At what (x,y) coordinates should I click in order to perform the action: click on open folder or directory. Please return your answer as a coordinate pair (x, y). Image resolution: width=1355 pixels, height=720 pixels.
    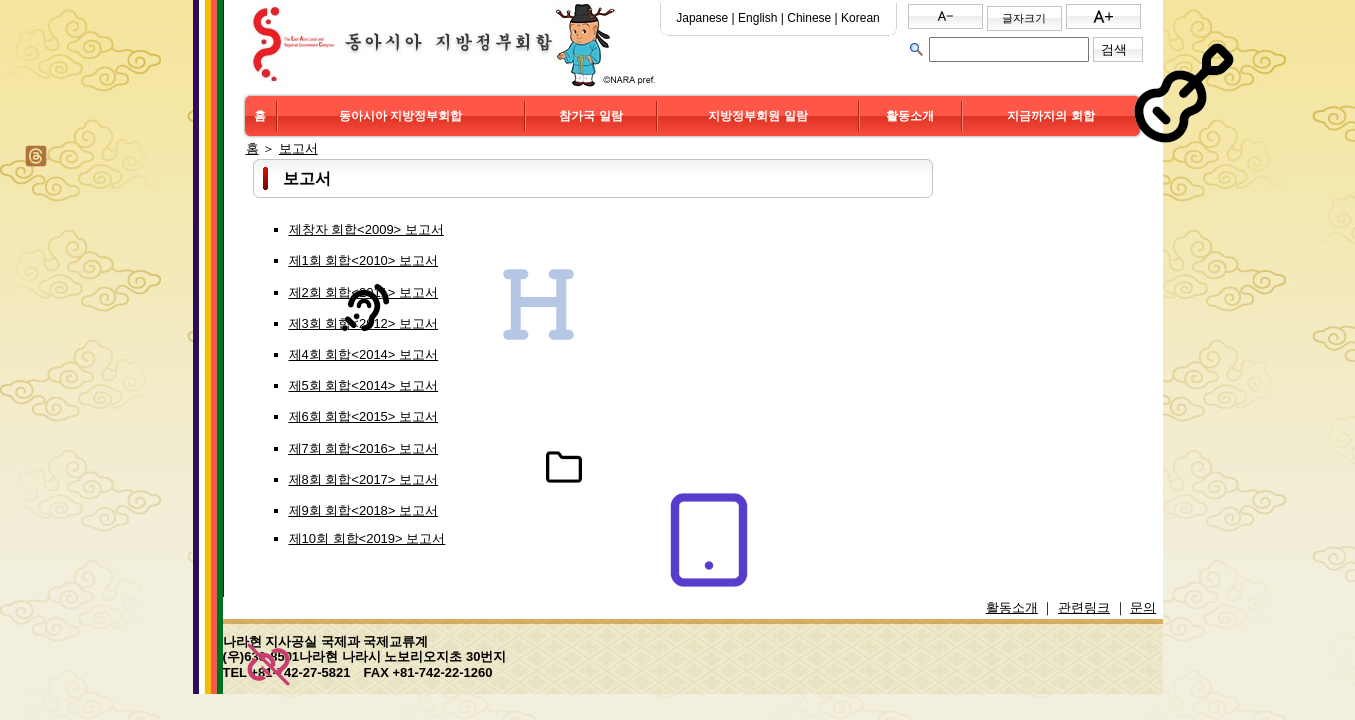
    Looking at the image, I should click on (564, 467).